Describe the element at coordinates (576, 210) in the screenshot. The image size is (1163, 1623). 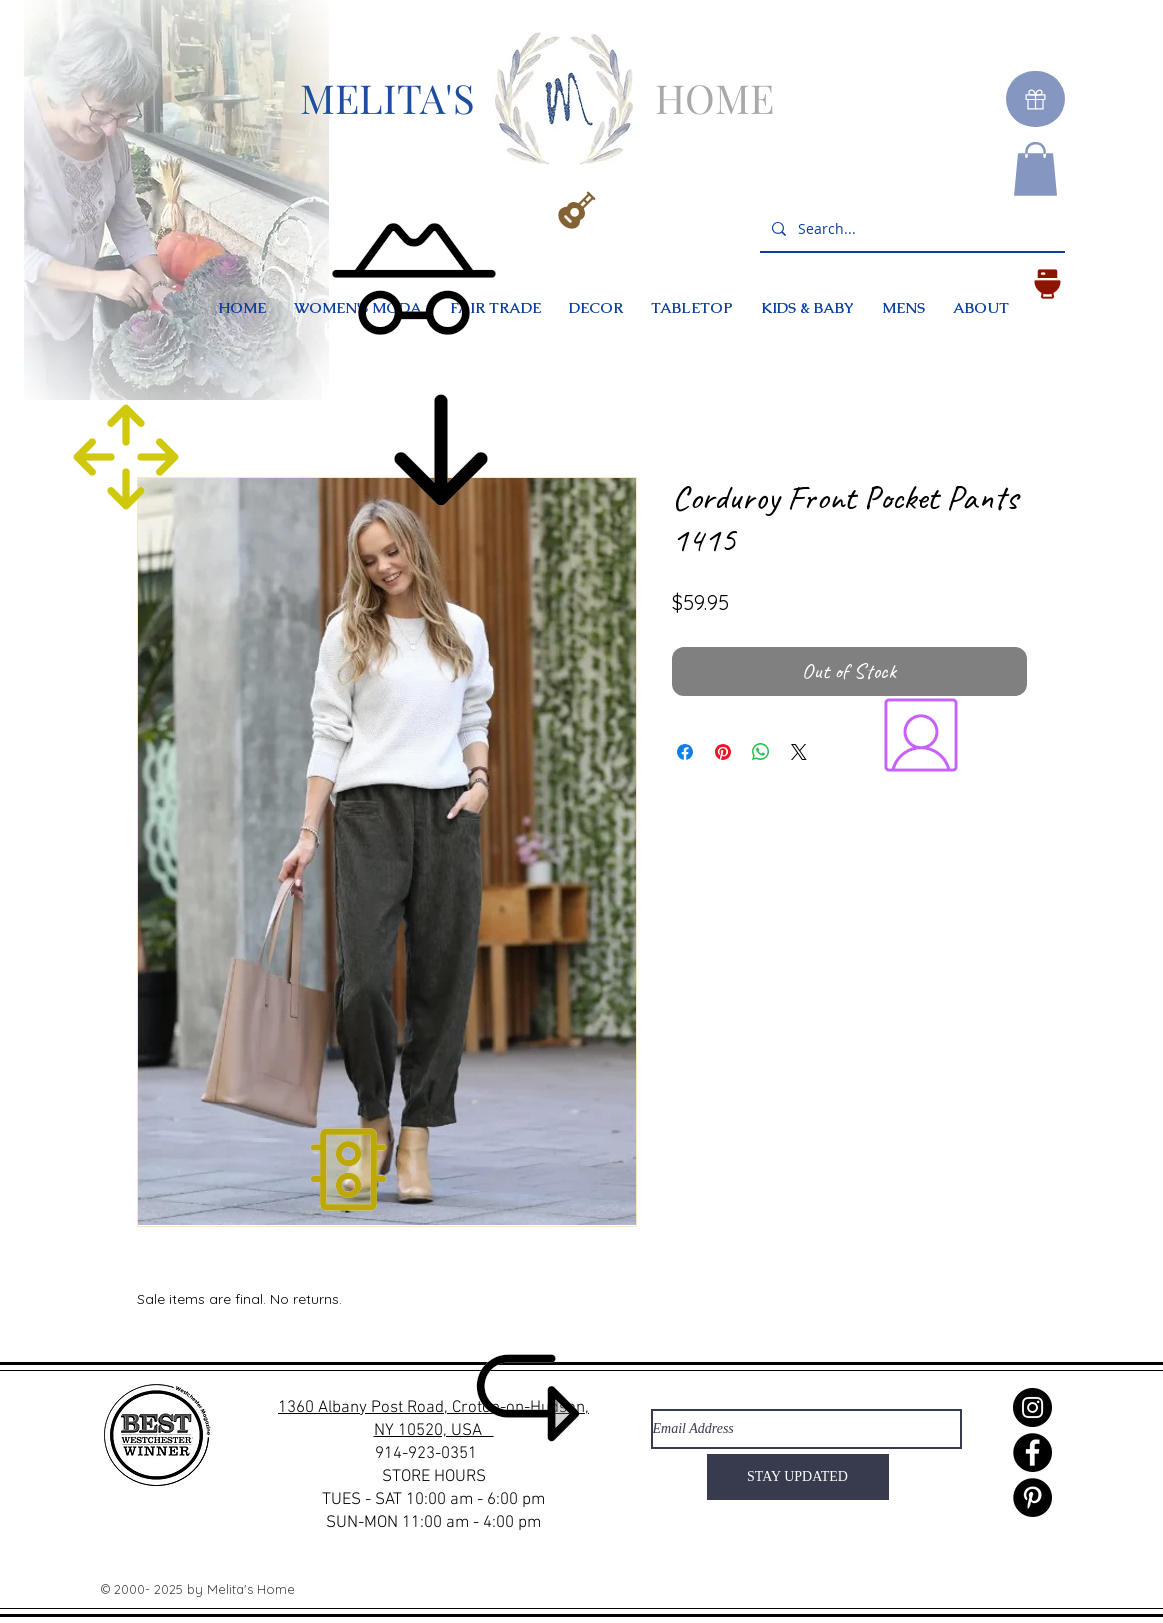
I see `access music or instrument tools` at that location.